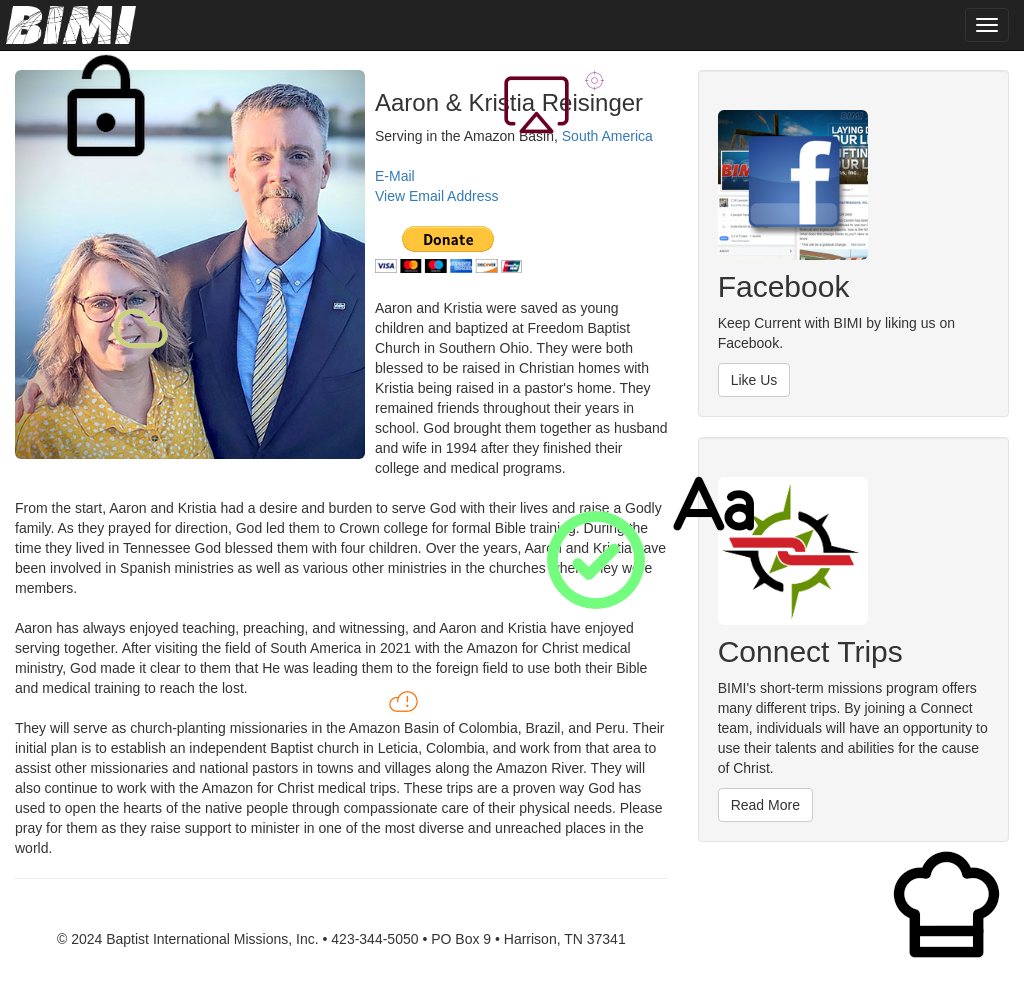 The height and width of the screenshot is (999, 1024). What do you see at coordinates (536, 103) in the screenshot?
I see `stream content to an external display` at bounding box center [536, 103].